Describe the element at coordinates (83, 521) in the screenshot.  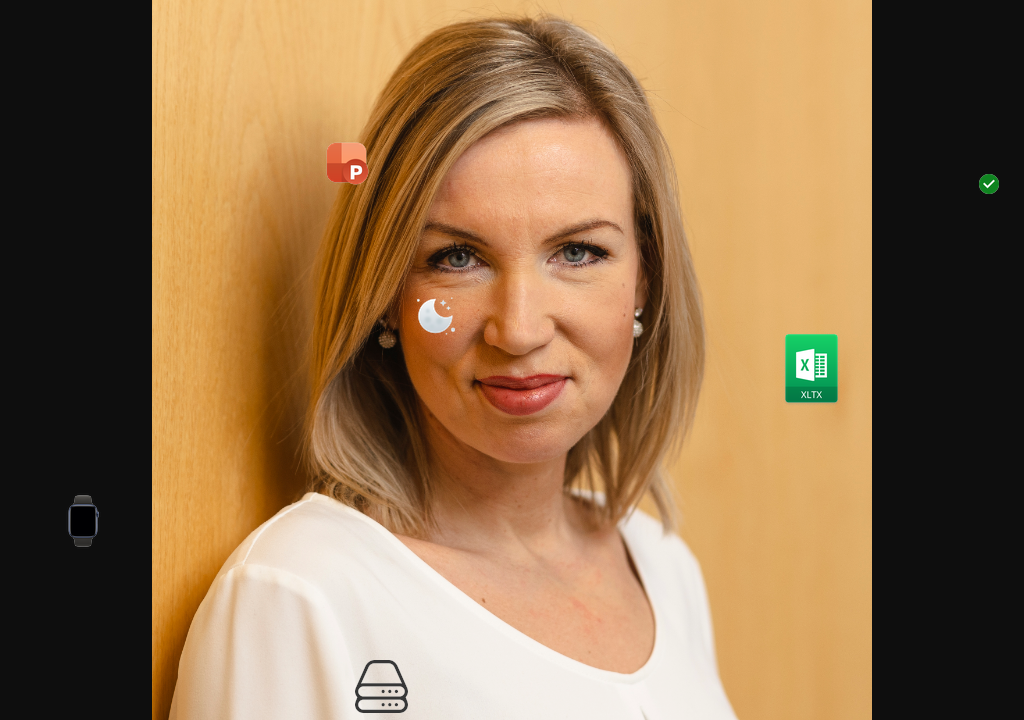
I see `apple watch series 6 device icon` at that location.